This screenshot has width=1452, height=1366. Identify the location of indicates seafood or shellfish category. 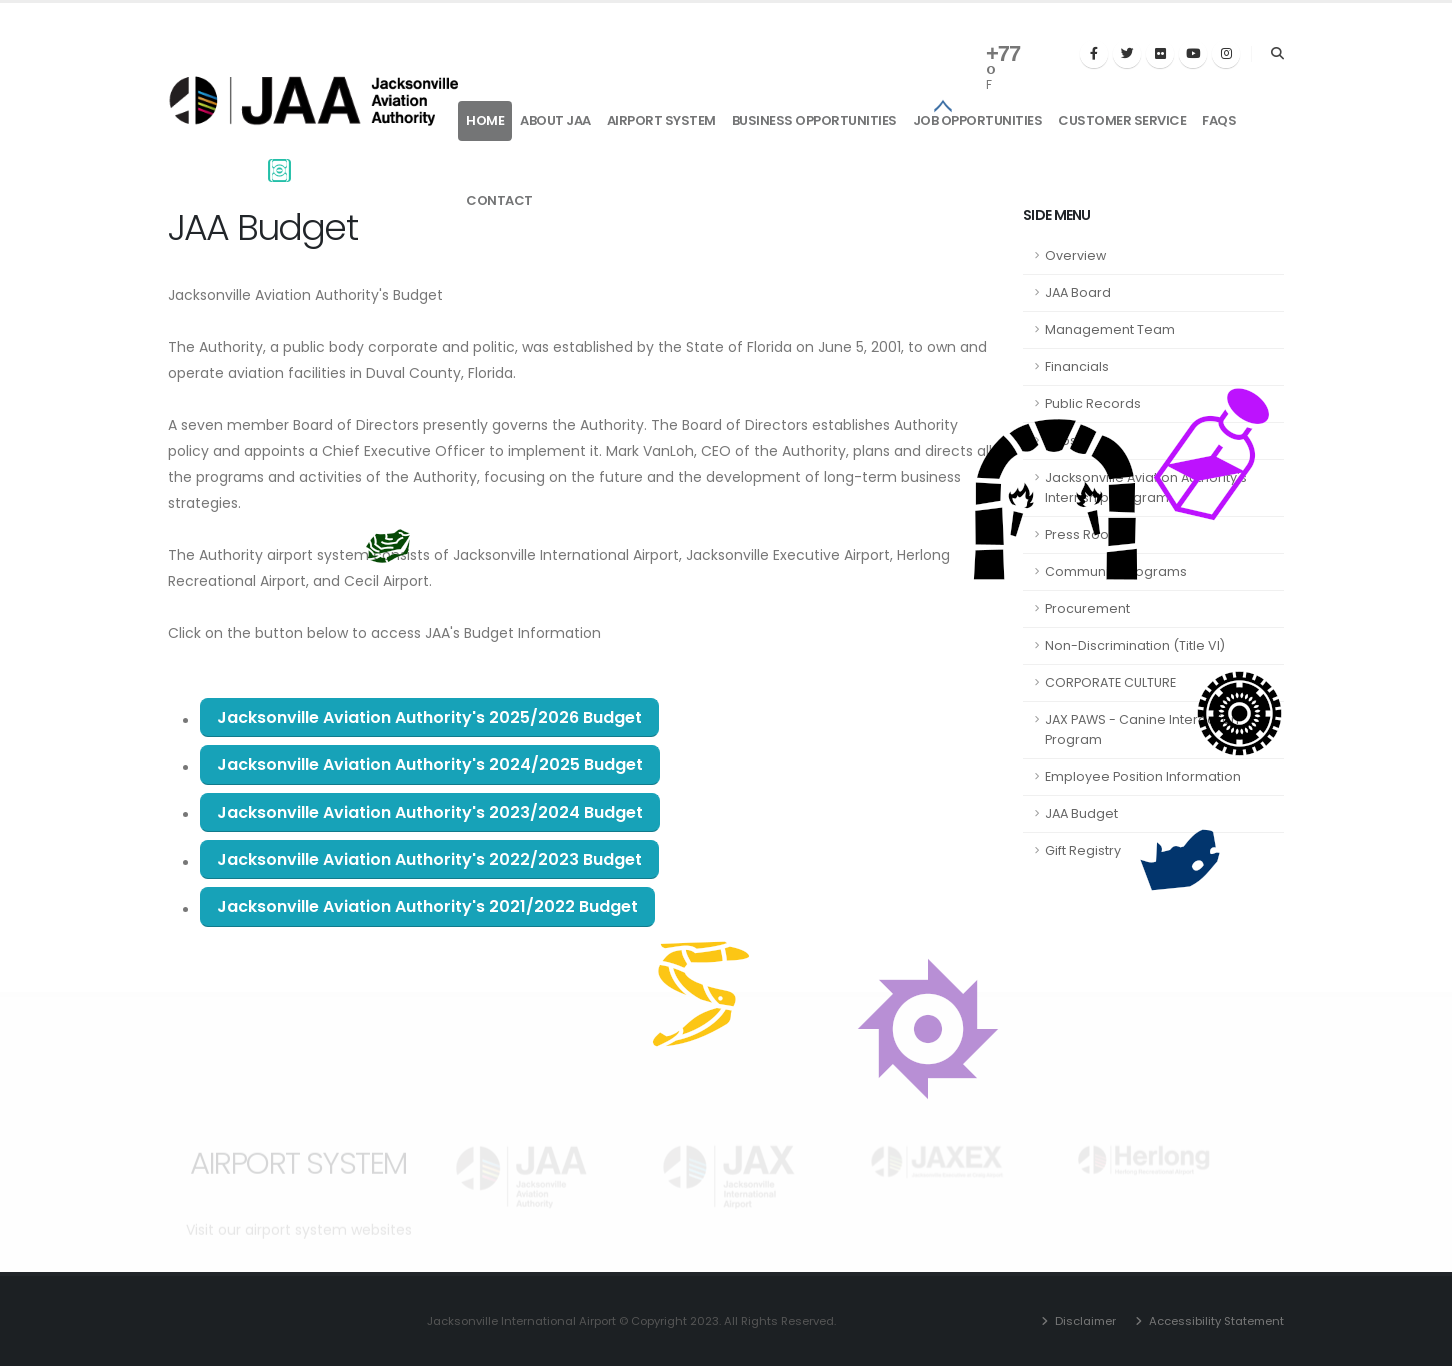
(388, 546).